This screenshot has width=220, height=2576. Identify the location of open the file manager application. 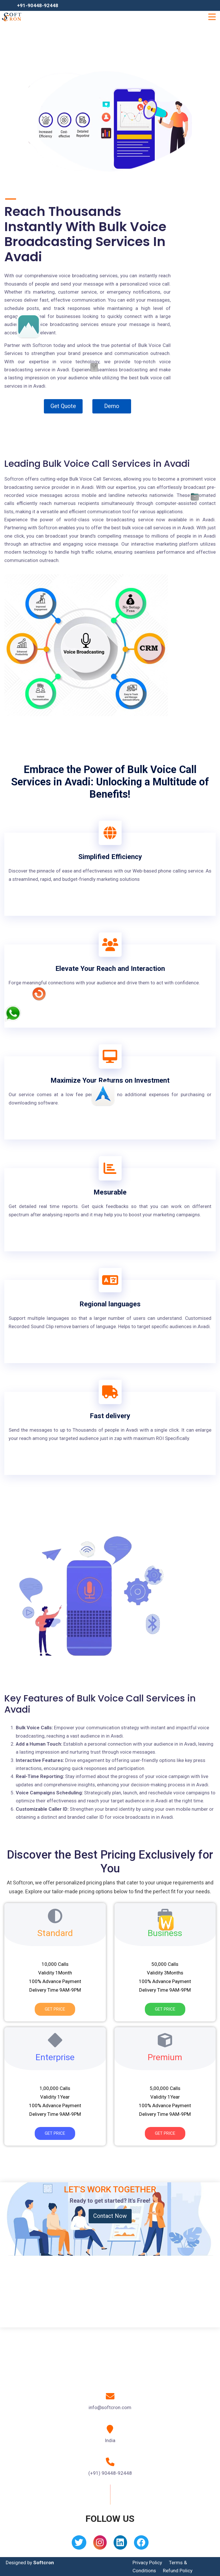
(195, 497).